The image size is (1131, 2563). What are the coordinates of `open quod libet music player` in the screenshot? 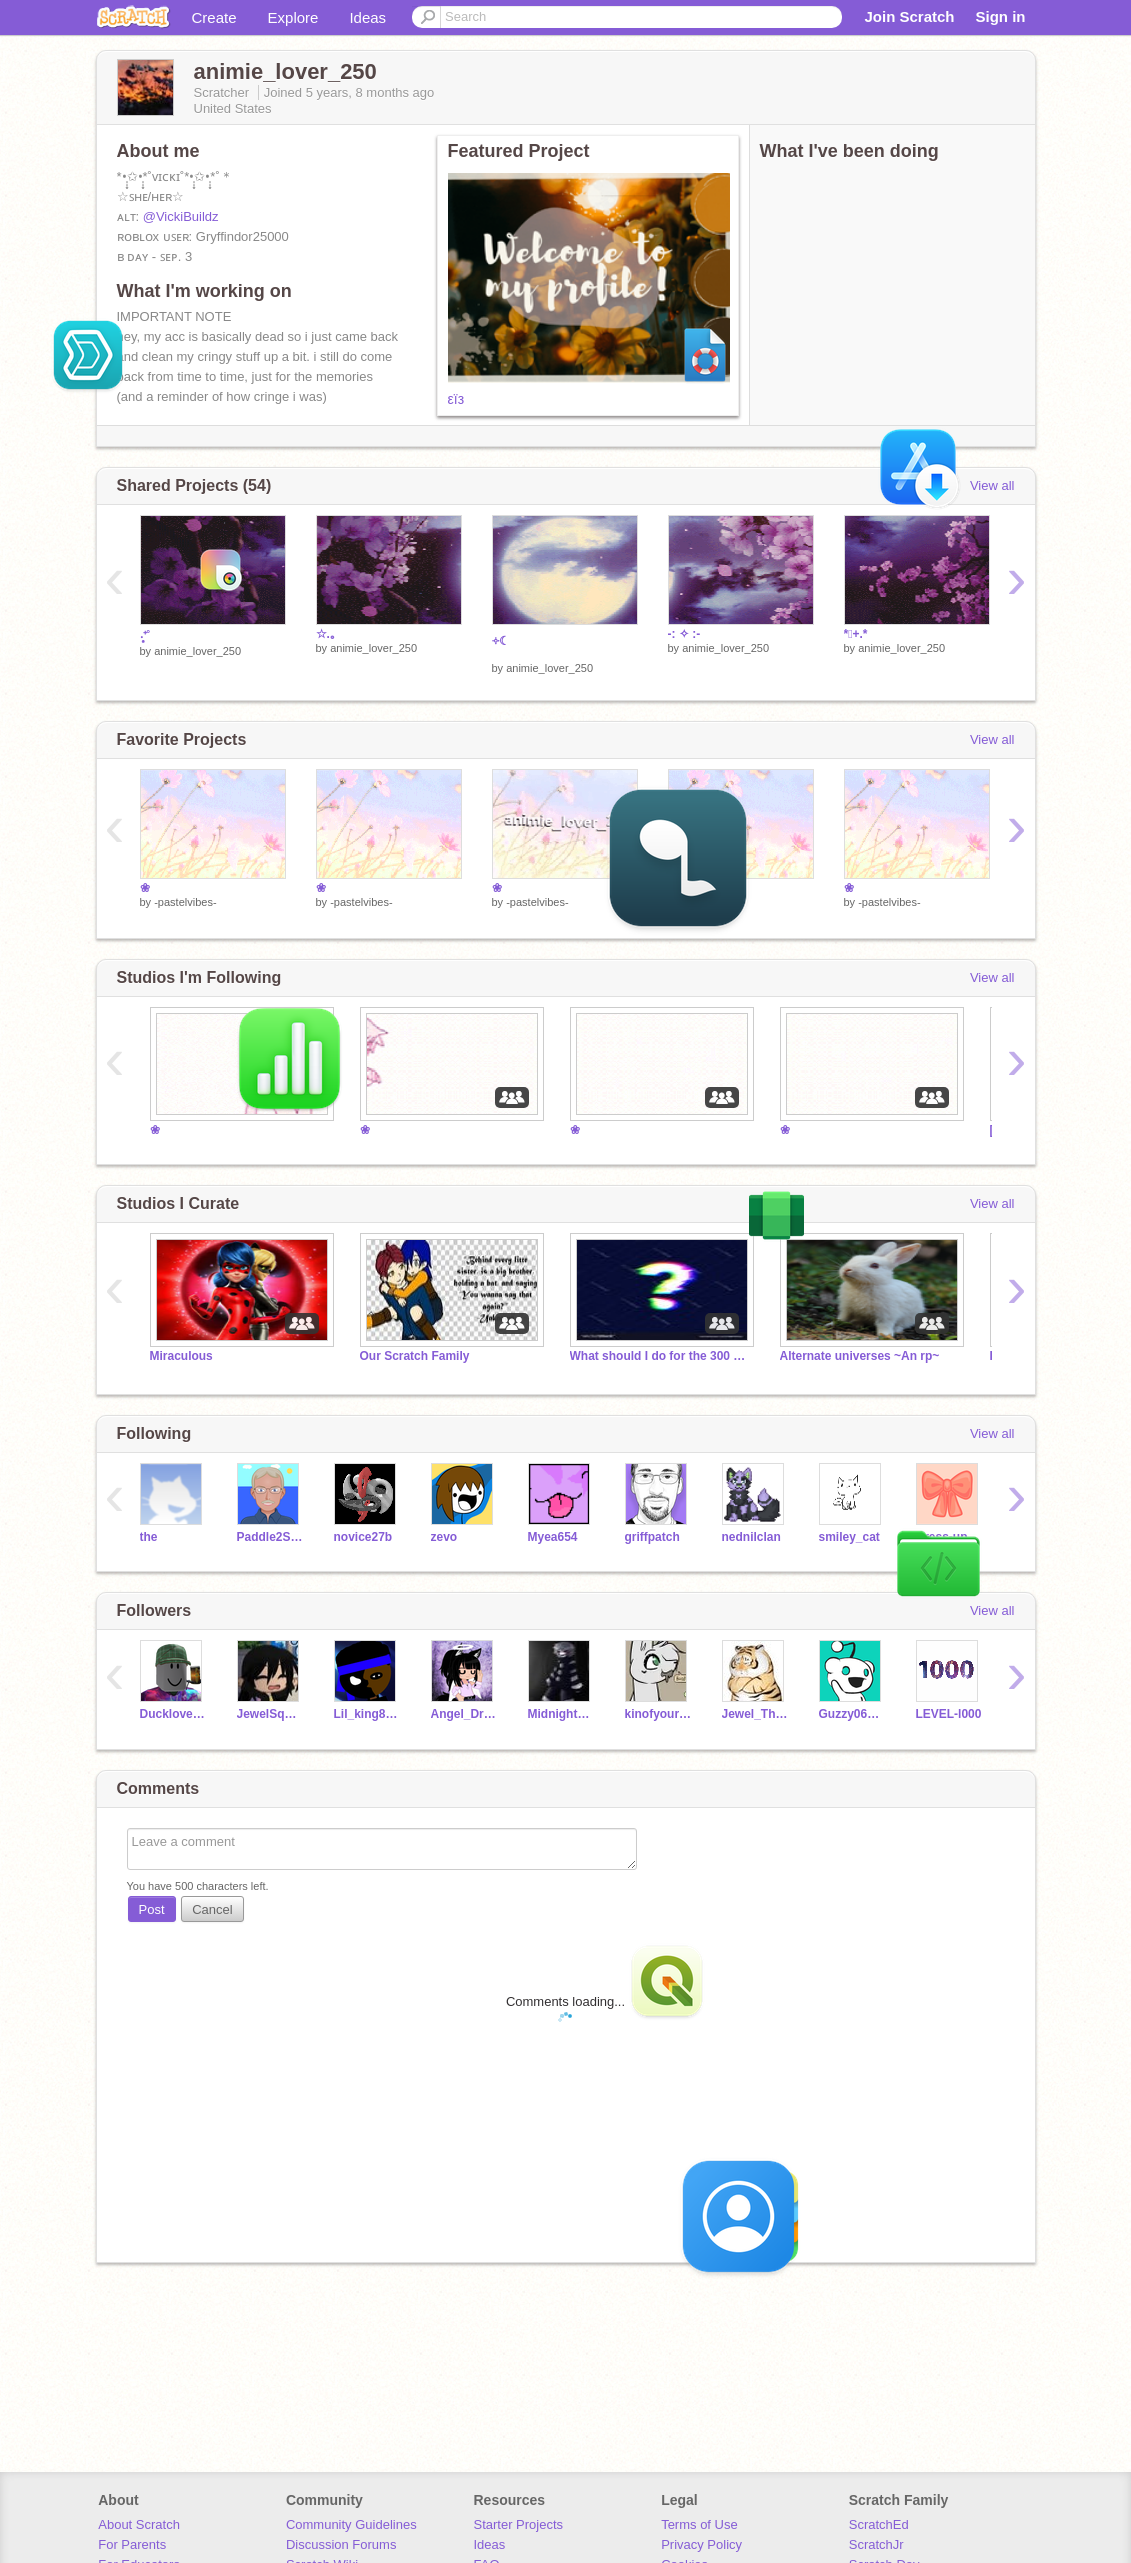 It's located at (678, 858).